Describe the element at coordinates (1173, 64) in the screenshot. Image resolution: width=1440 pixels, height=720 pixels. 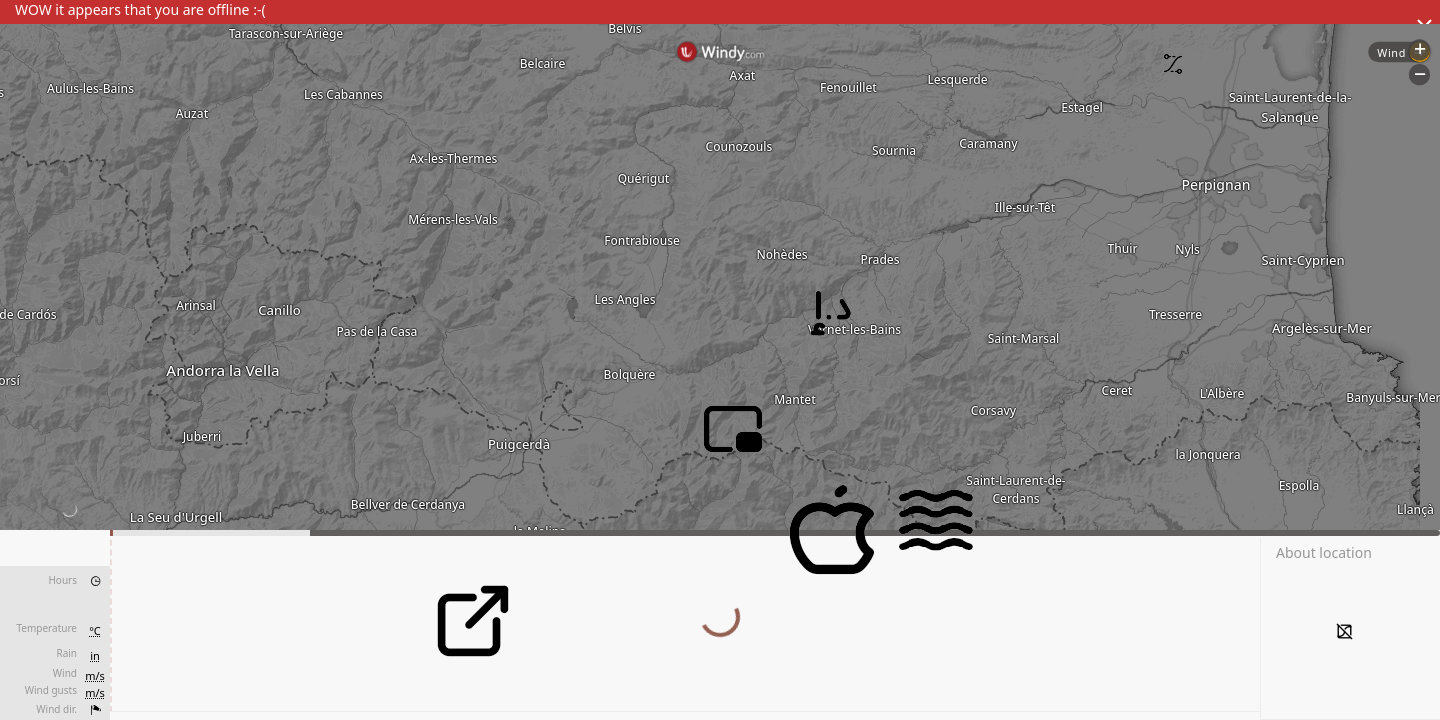
I see `adjust animation easing curve control points` at that location.